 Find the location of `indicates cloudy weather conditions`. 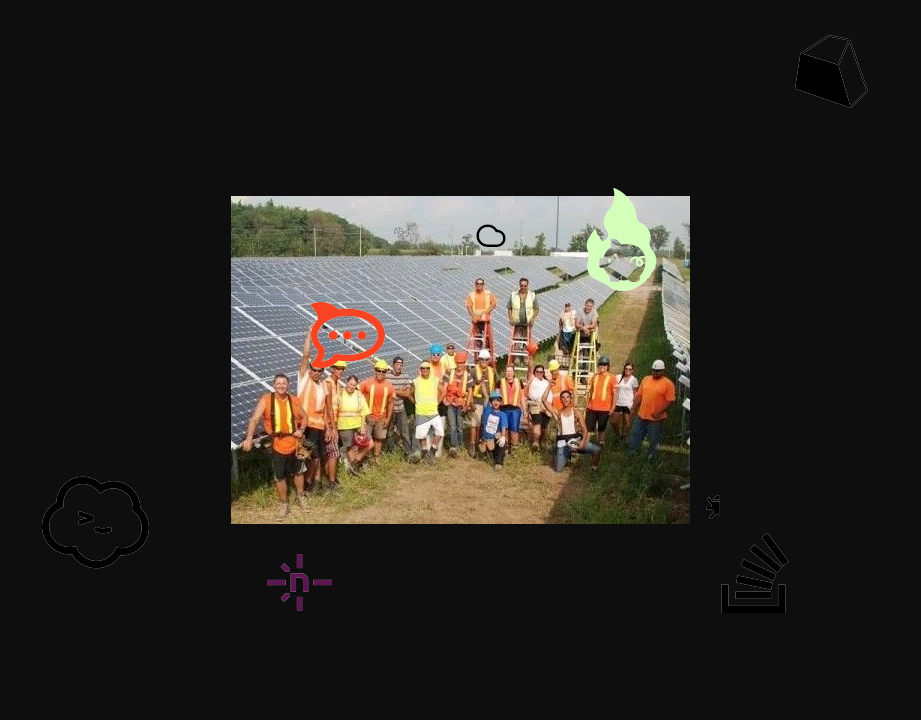

indicates cloudy weather conditions is located at coordinates (491, 235).